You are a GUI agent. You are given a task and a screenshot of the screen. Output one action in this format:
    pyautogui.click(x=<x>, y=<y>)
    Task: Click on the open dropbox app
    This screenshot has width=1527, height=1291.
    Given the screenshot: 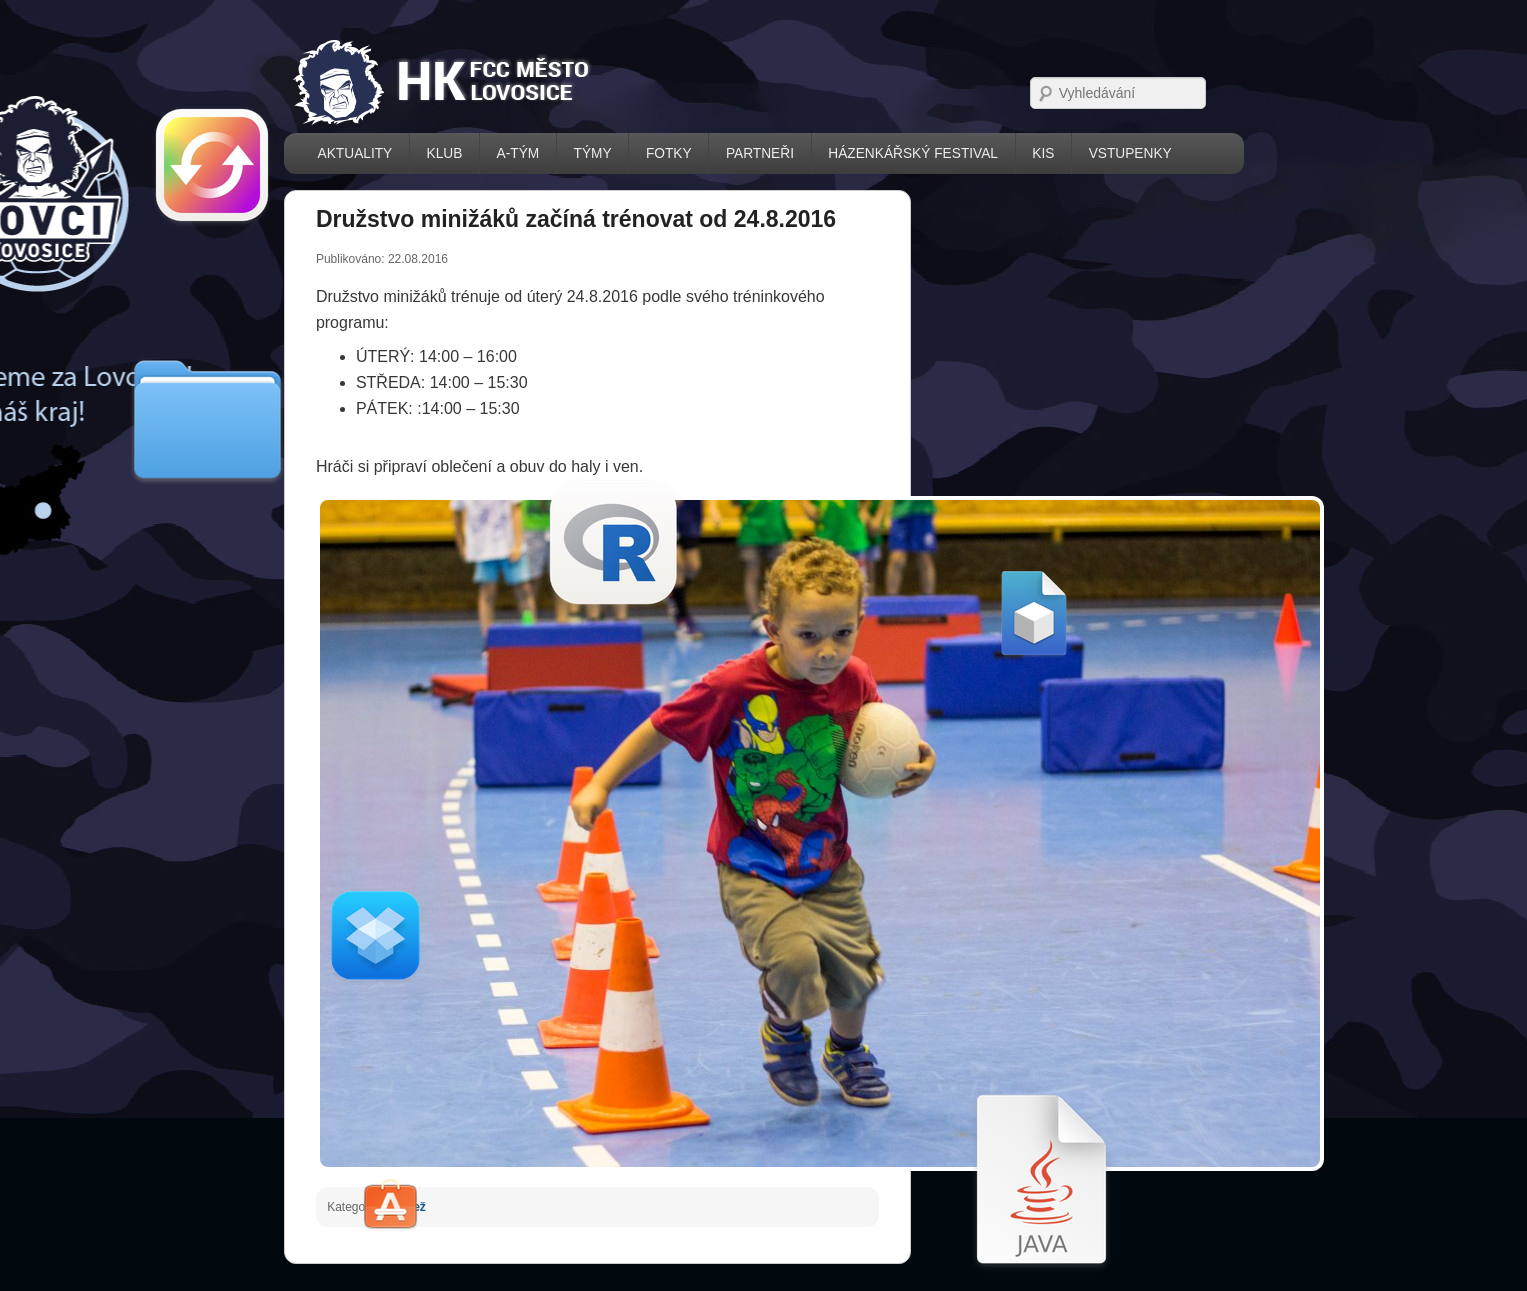 What is the action you would take?
    pyautogui.click(x=375, y=935)
    